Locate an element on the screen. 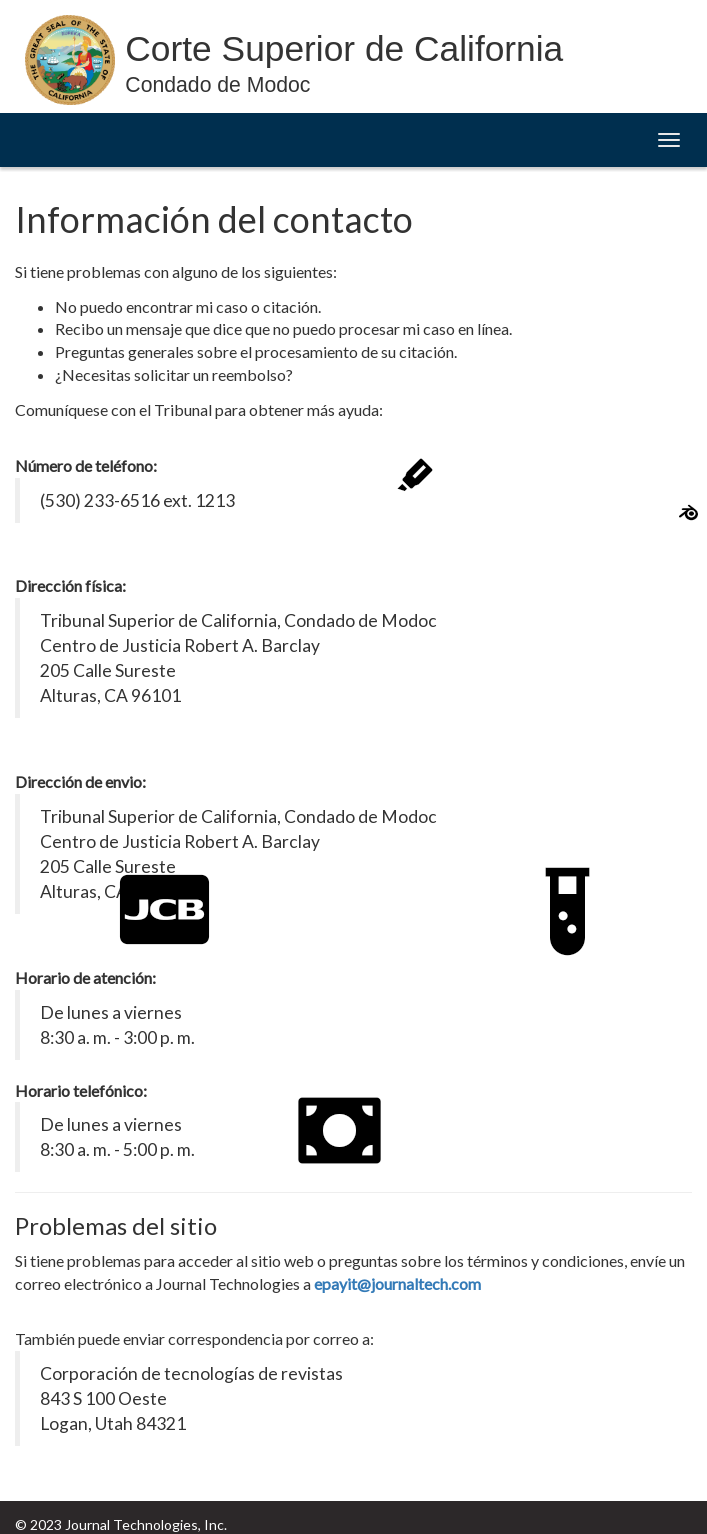 The height and width of the screenshot is (1534, 707). access lab results or medical tests is located at coordinates (567, 911).